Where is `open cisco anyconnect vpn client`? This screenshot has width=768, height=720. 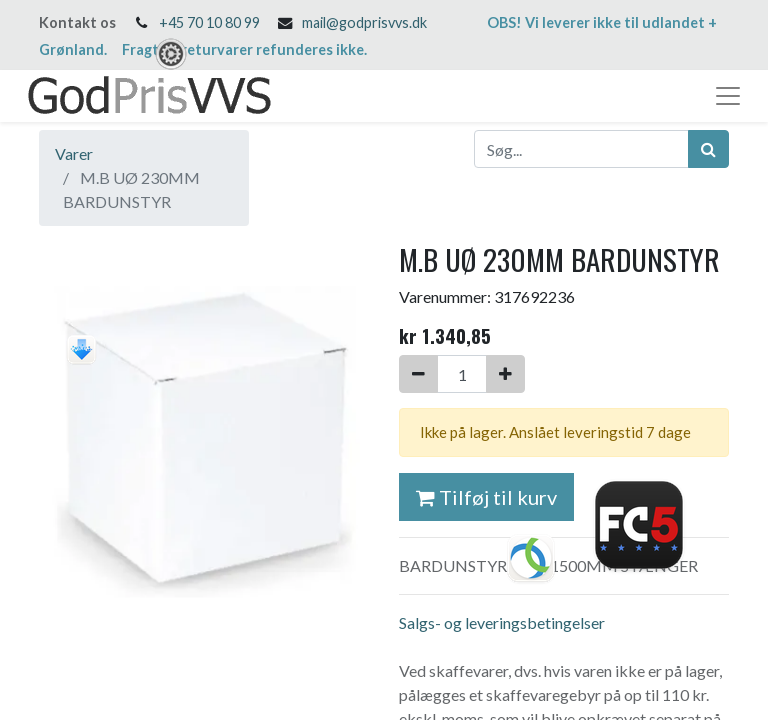 open cisco anyconnect vpn client is located at coordinates (531, 558).